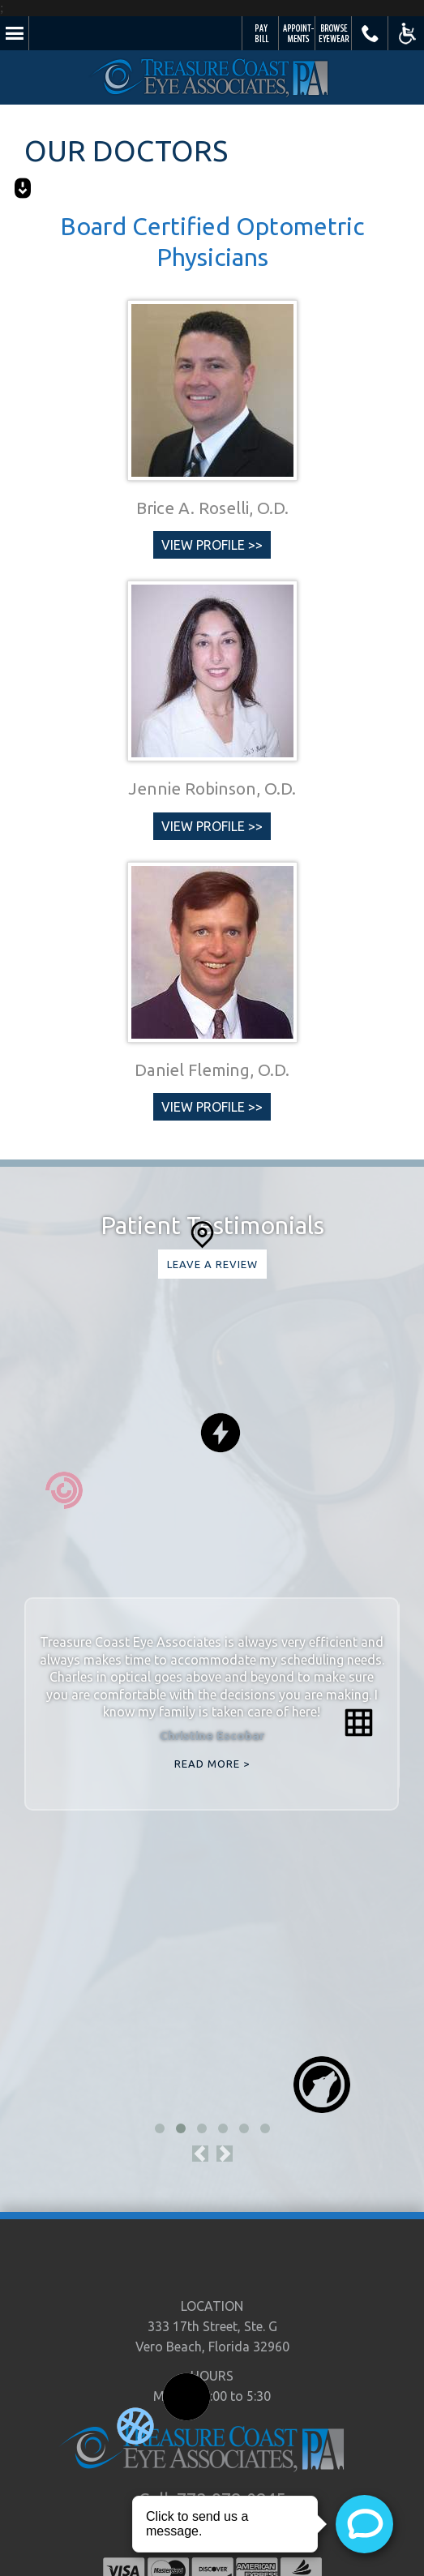 This screenshot has height=2576, width=424. I want to click on unselected or inactive radio button option, so click(186, 2397).